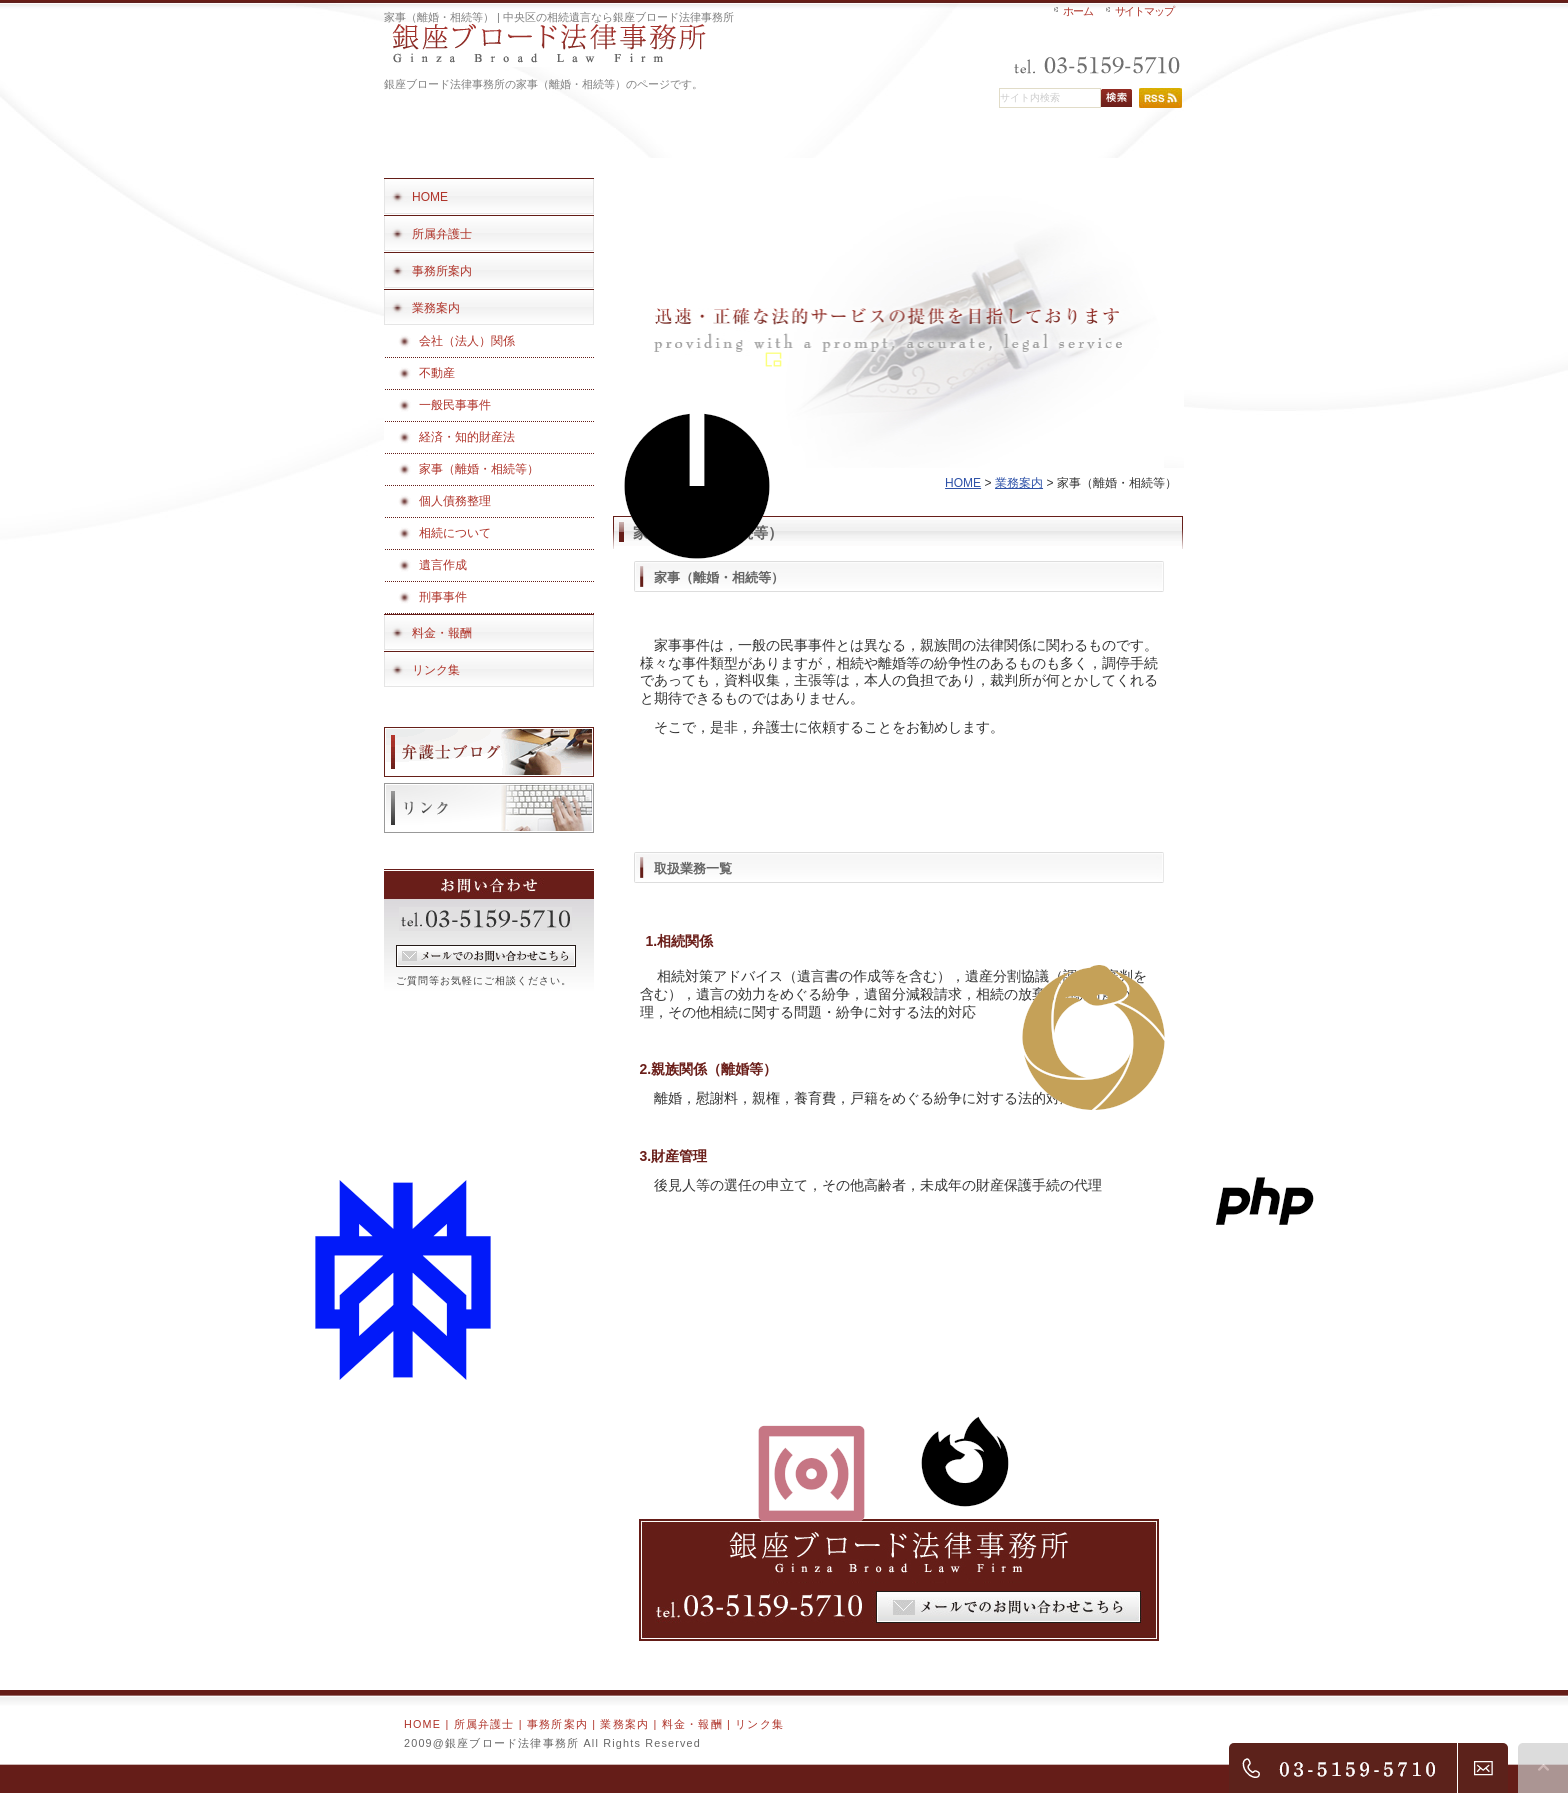 The height and width of the screenshot is (1793, 1568). I want to click on open perplexity ai app, so click(403, 1280).